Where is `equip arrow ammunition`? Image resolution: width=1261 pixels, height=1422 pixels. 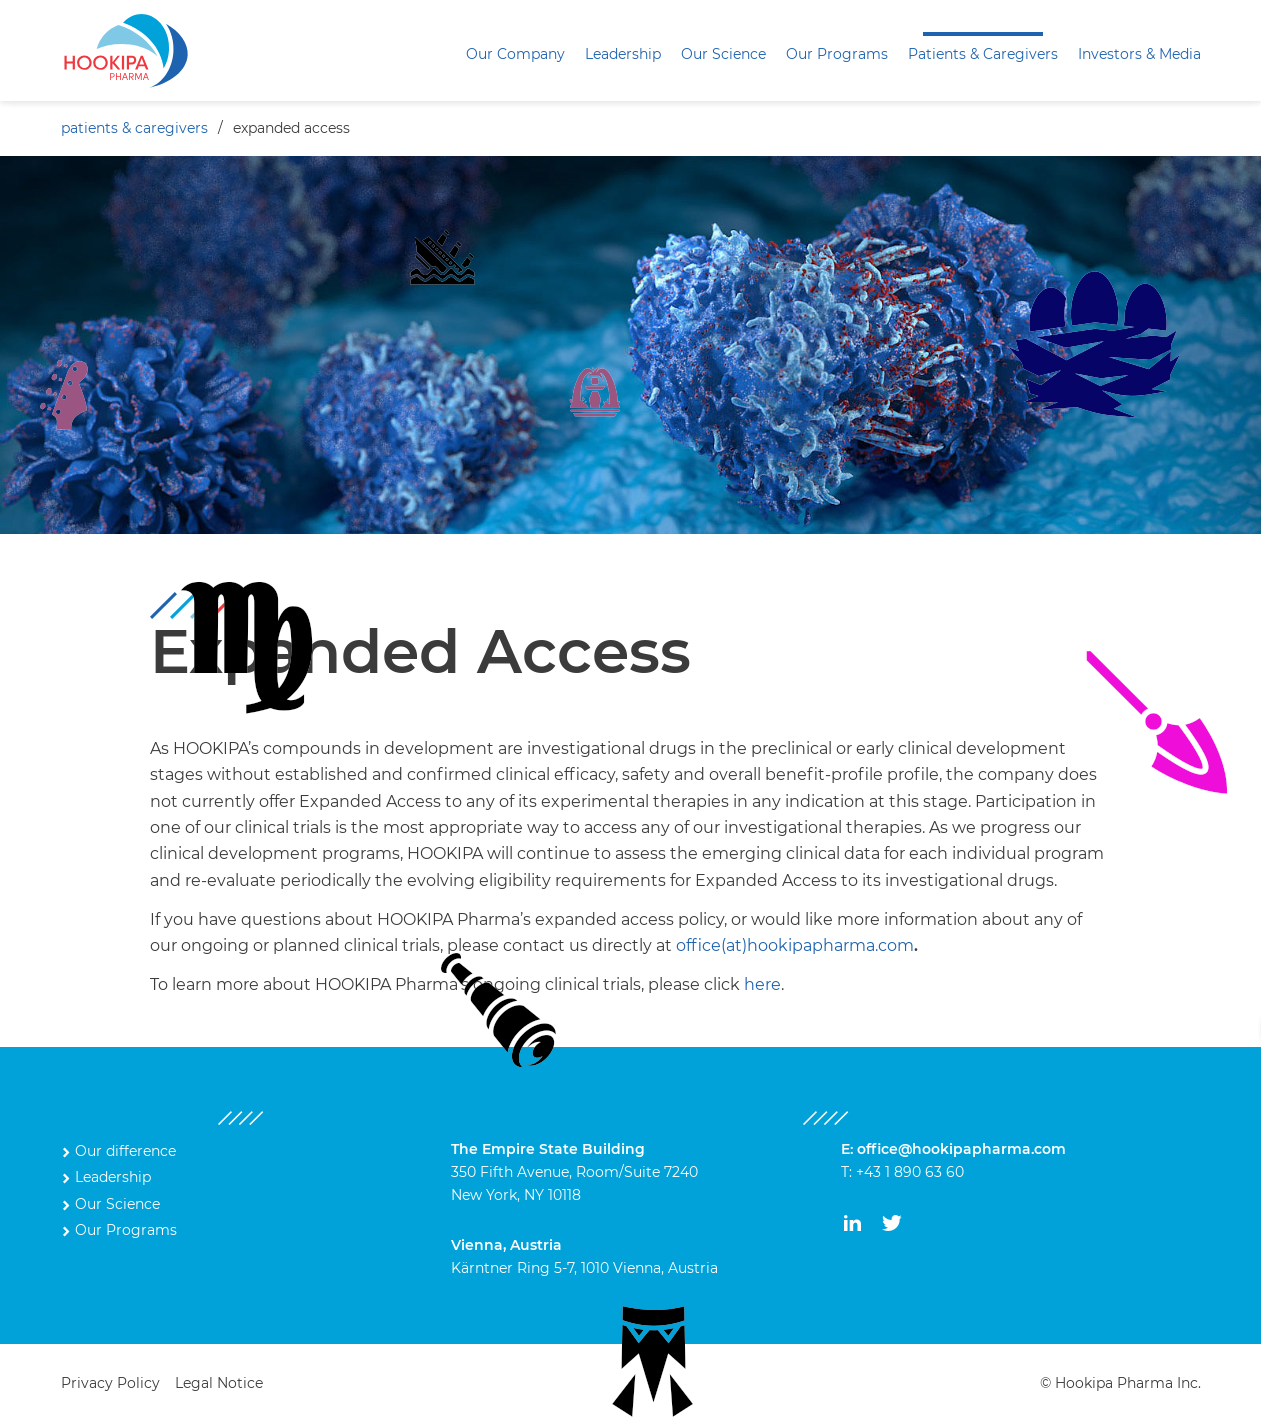
equip arrow ammunition is located at coordinates (1158, 723).